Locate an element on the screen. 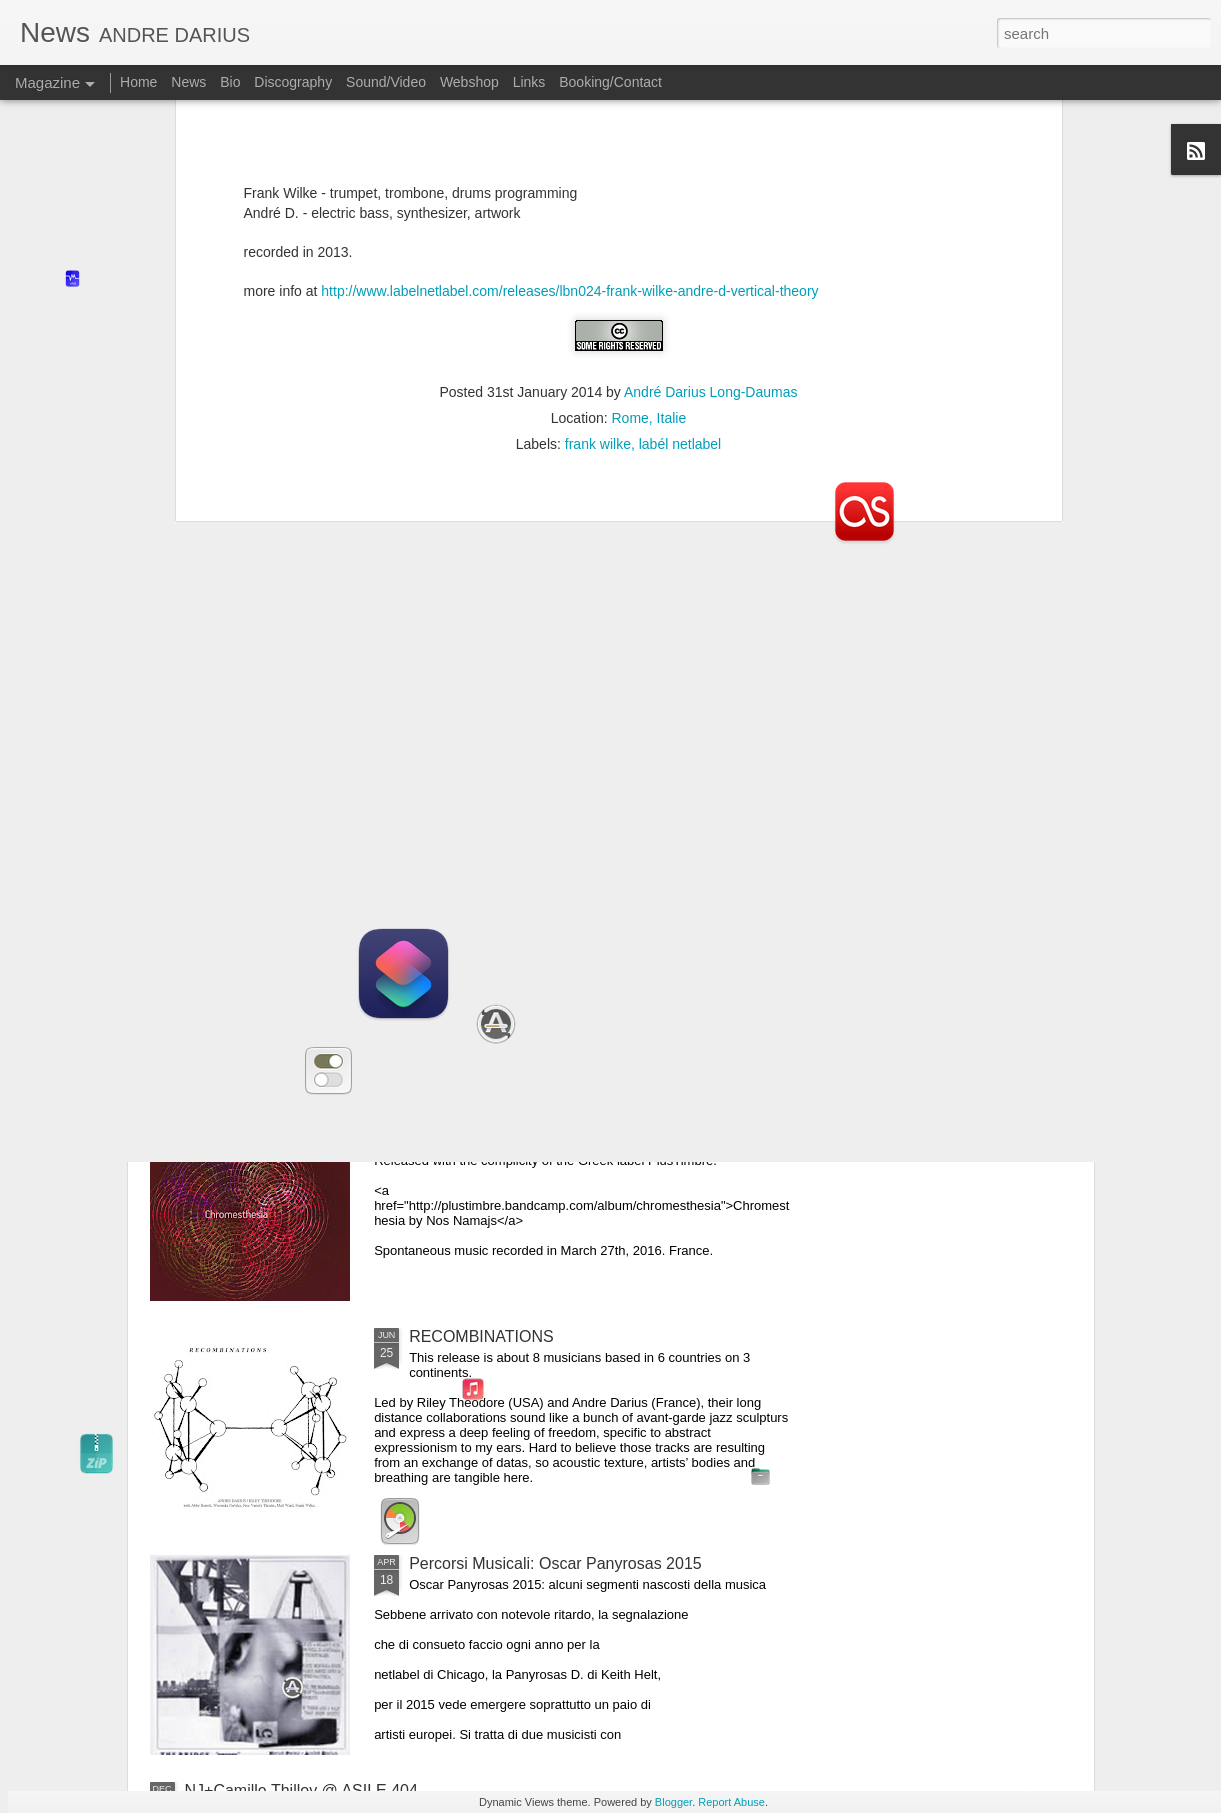  open the gnome music app is located at coordinates (473, 1389).